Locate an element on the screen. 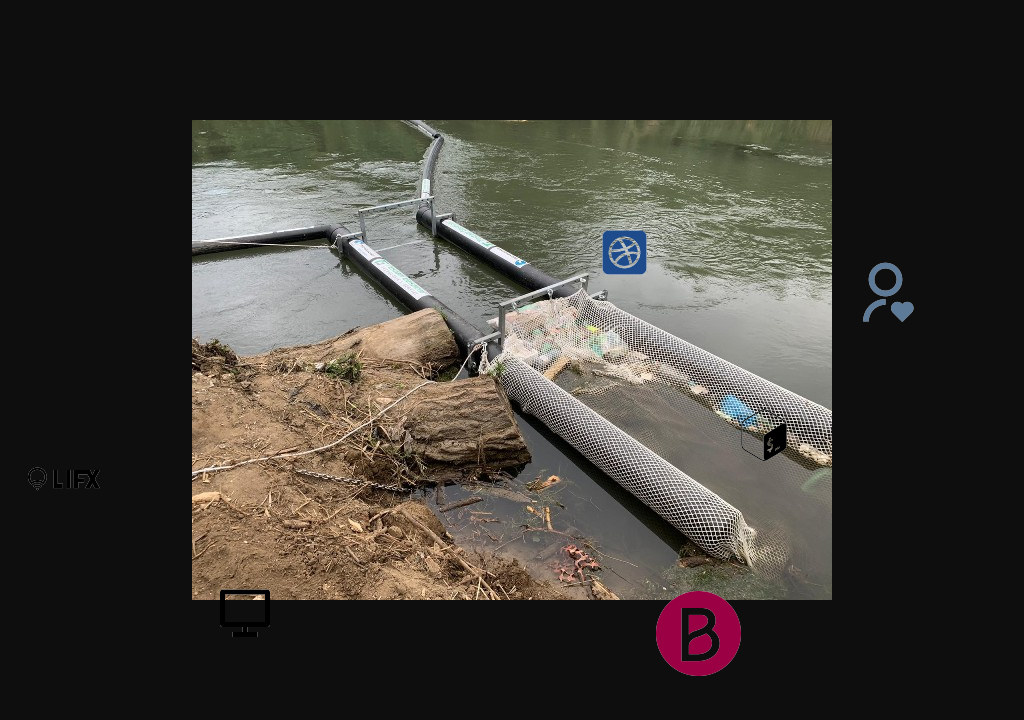  link to dribbble profile is located at coordinates (624, 252).